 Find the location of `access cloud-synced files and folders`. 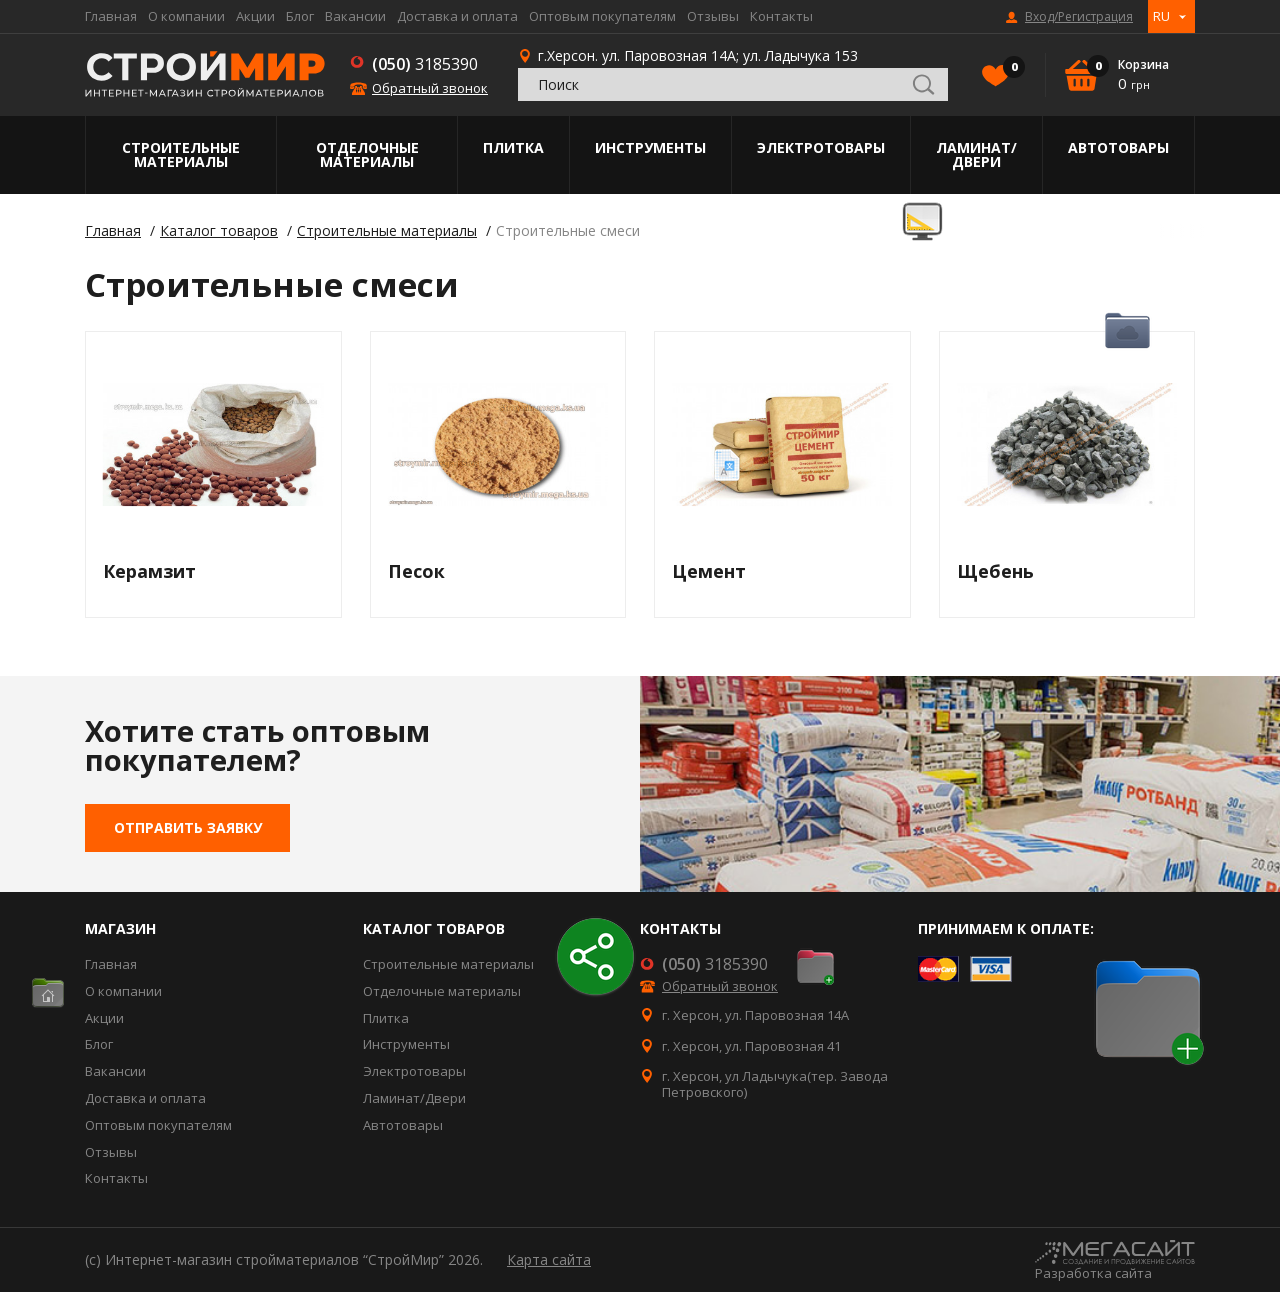

access cloud-synced files and folders is located at coordinates (1127, 330).